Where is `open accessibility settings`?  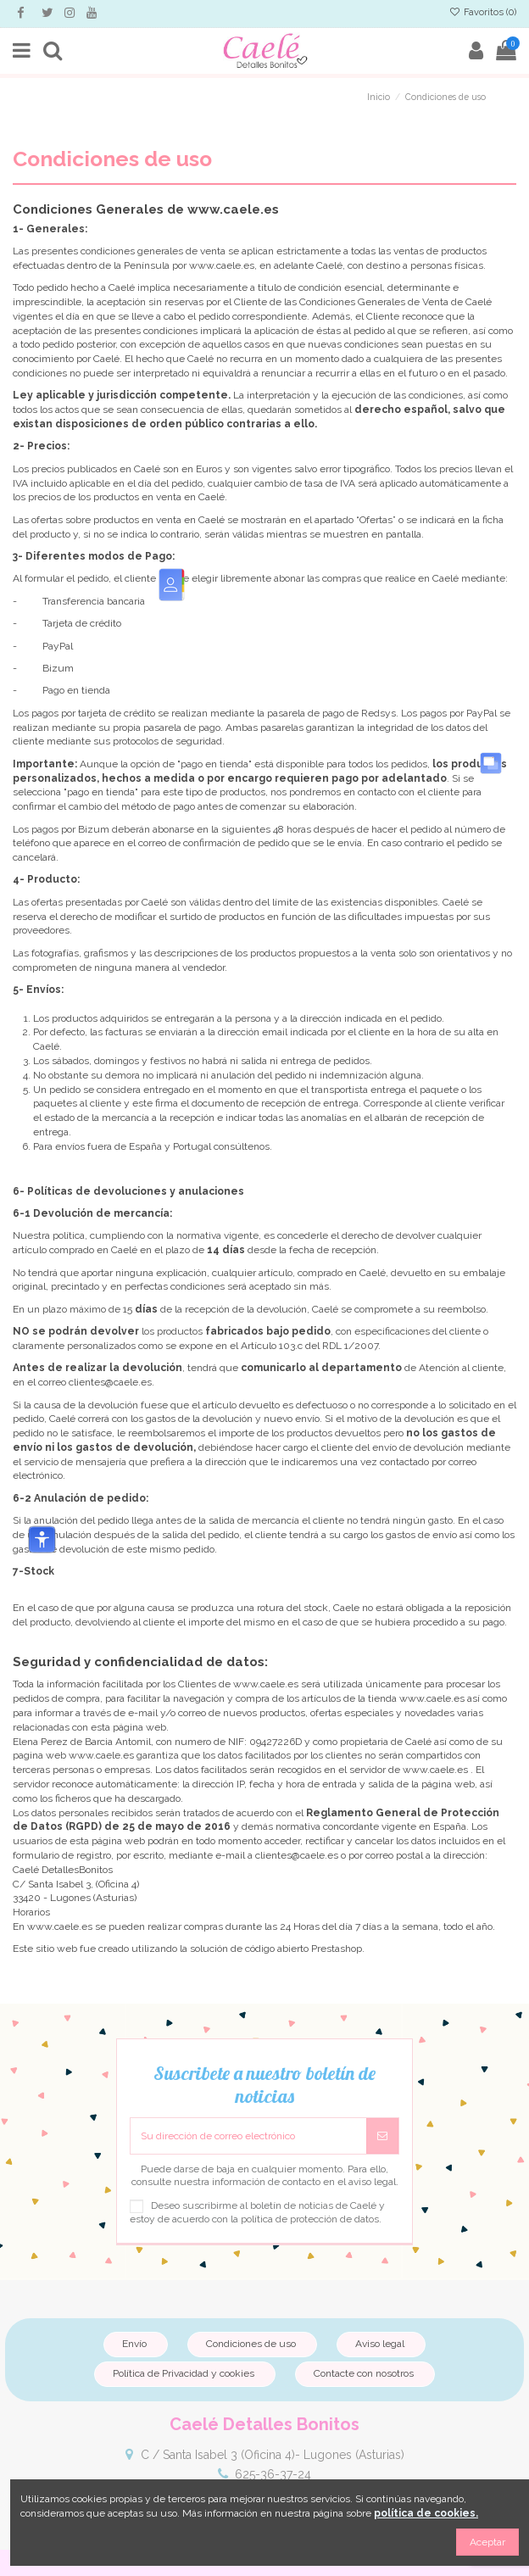 open accessibility settings is located at coordinates (42, 1539).